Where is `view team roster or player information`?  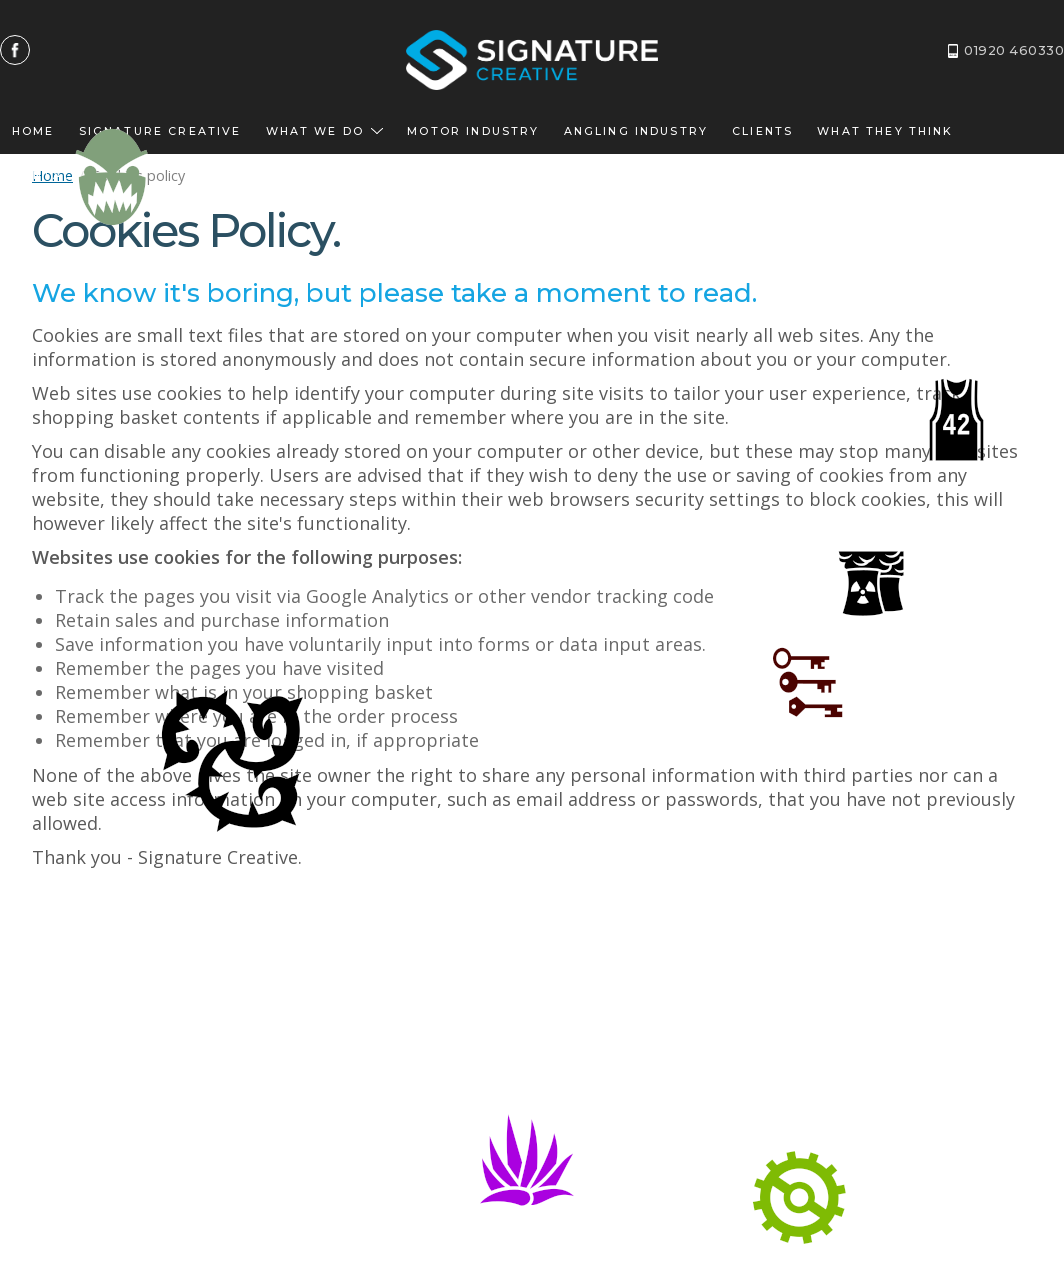
view team roster or player information is located at coordinates (956, 419).